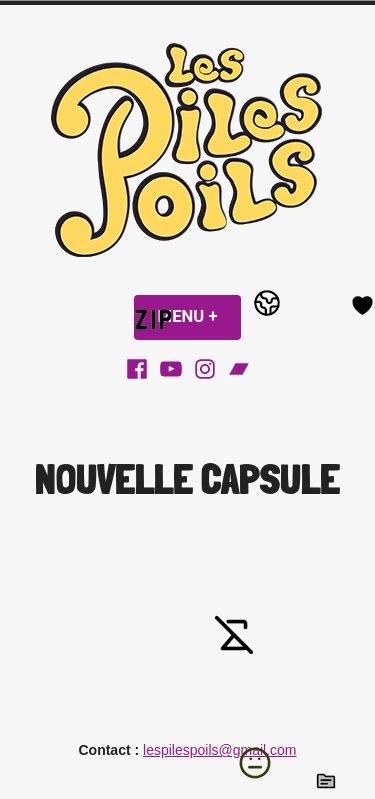 The width and height of the screenshot is (375, 799). I want to click on disable automatic sum calculation, so click(234, 635).